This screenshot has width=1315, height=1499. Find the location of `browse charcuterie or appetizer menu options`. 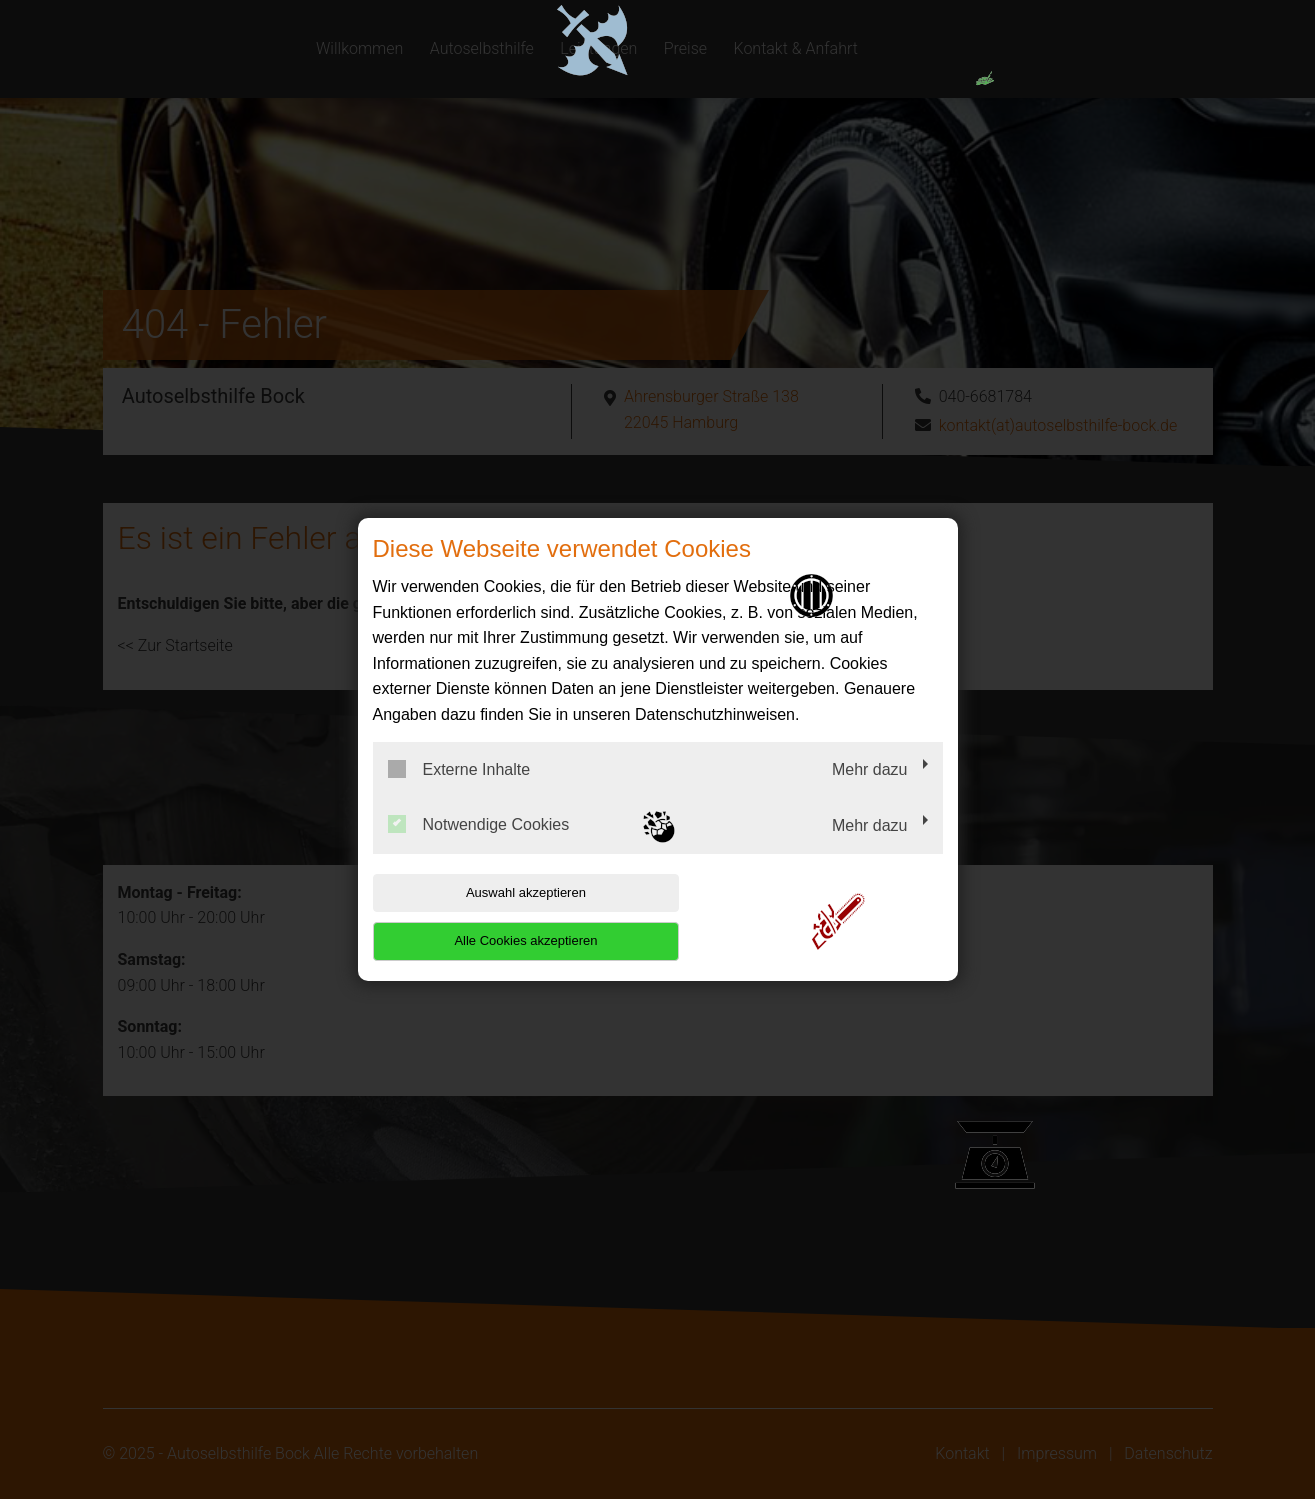

browse charcuterie or appetizer menu options is located at coordinates (985, 79).